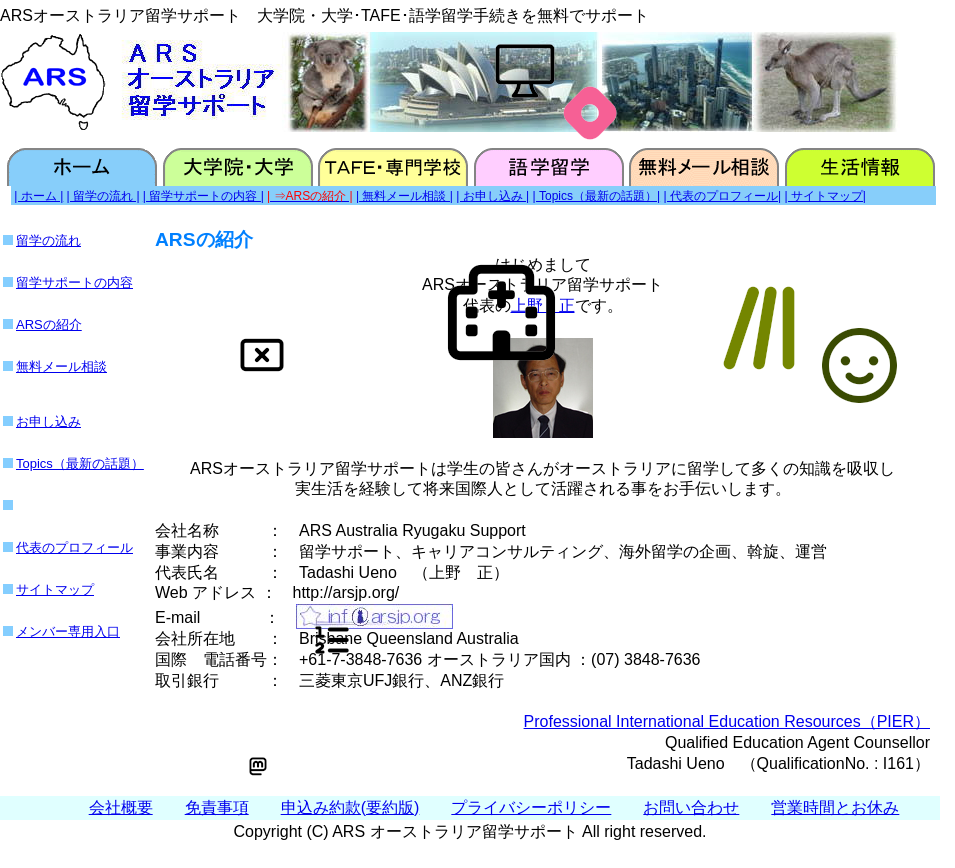 Image resolution: width=955 pixels, height=868 pixels. Describe the element at coordinates (859, 365) in the screenshot. I see `add emoji or reaction to content` at that location.